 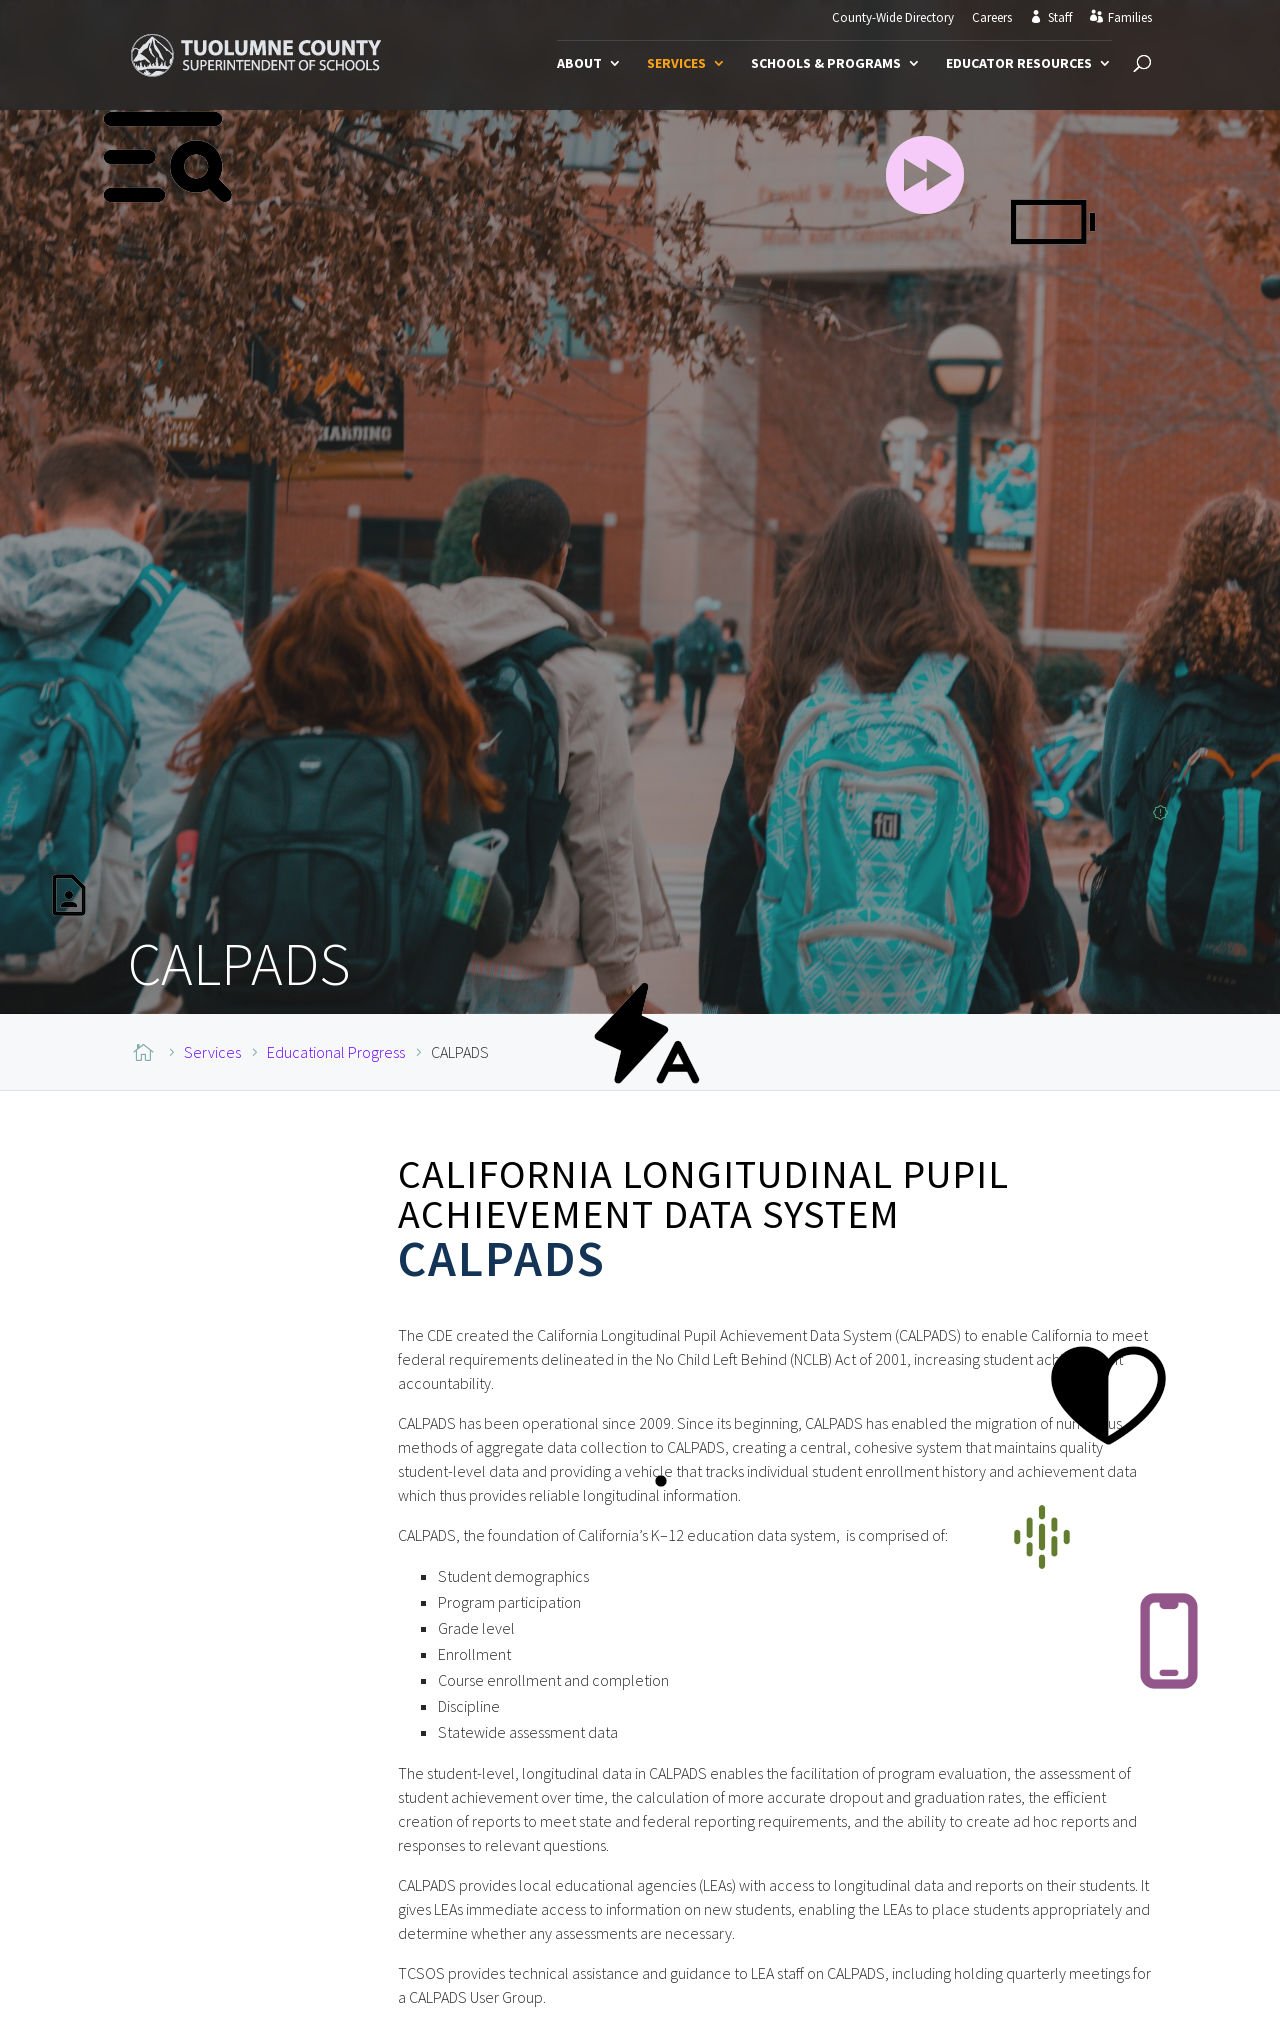 I want to click on open google podcasts app, so click(x=1042, y=1537).